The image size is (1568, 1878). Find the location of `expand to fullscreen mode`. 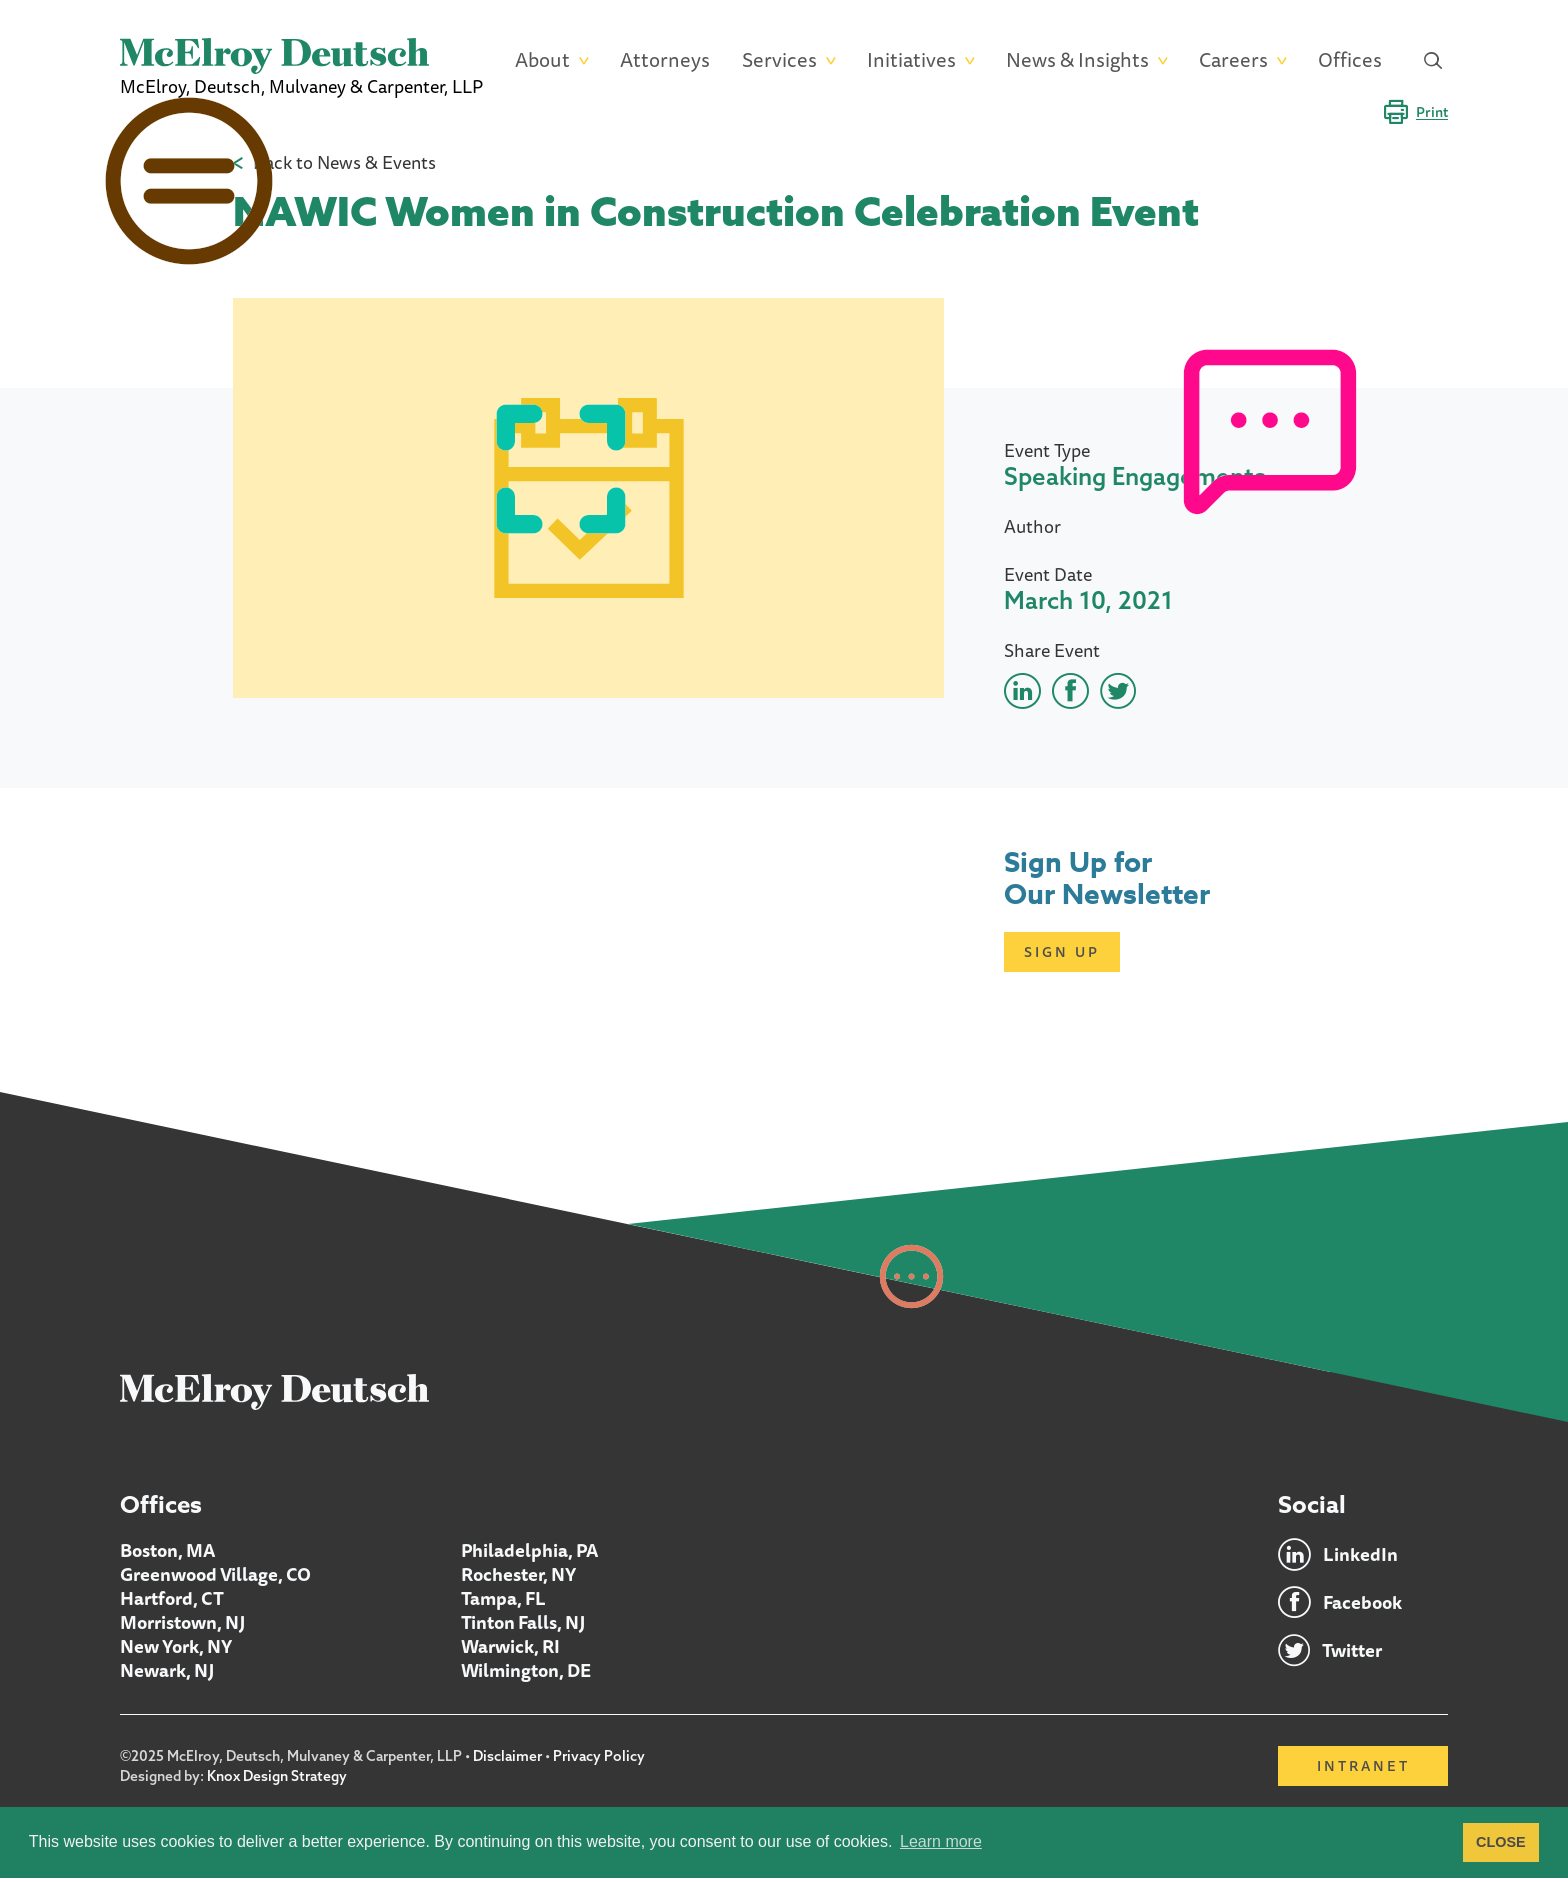

expand to fullscreen mode is located at coordinates (561, 469).